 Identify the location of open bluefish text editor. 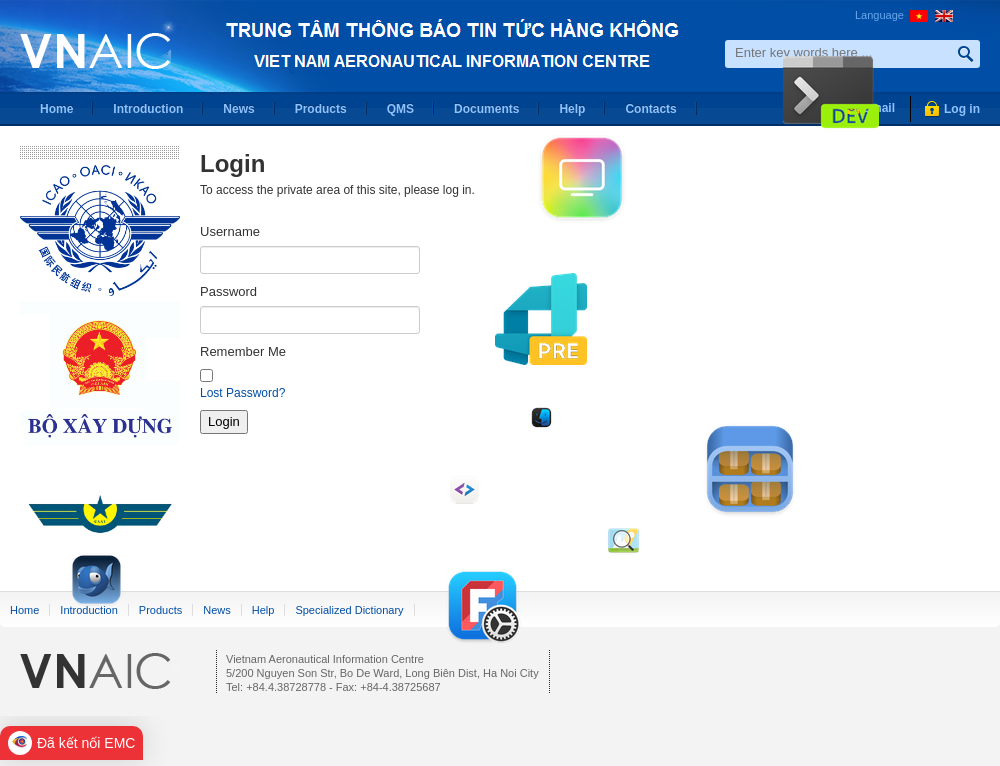
(96, 579).